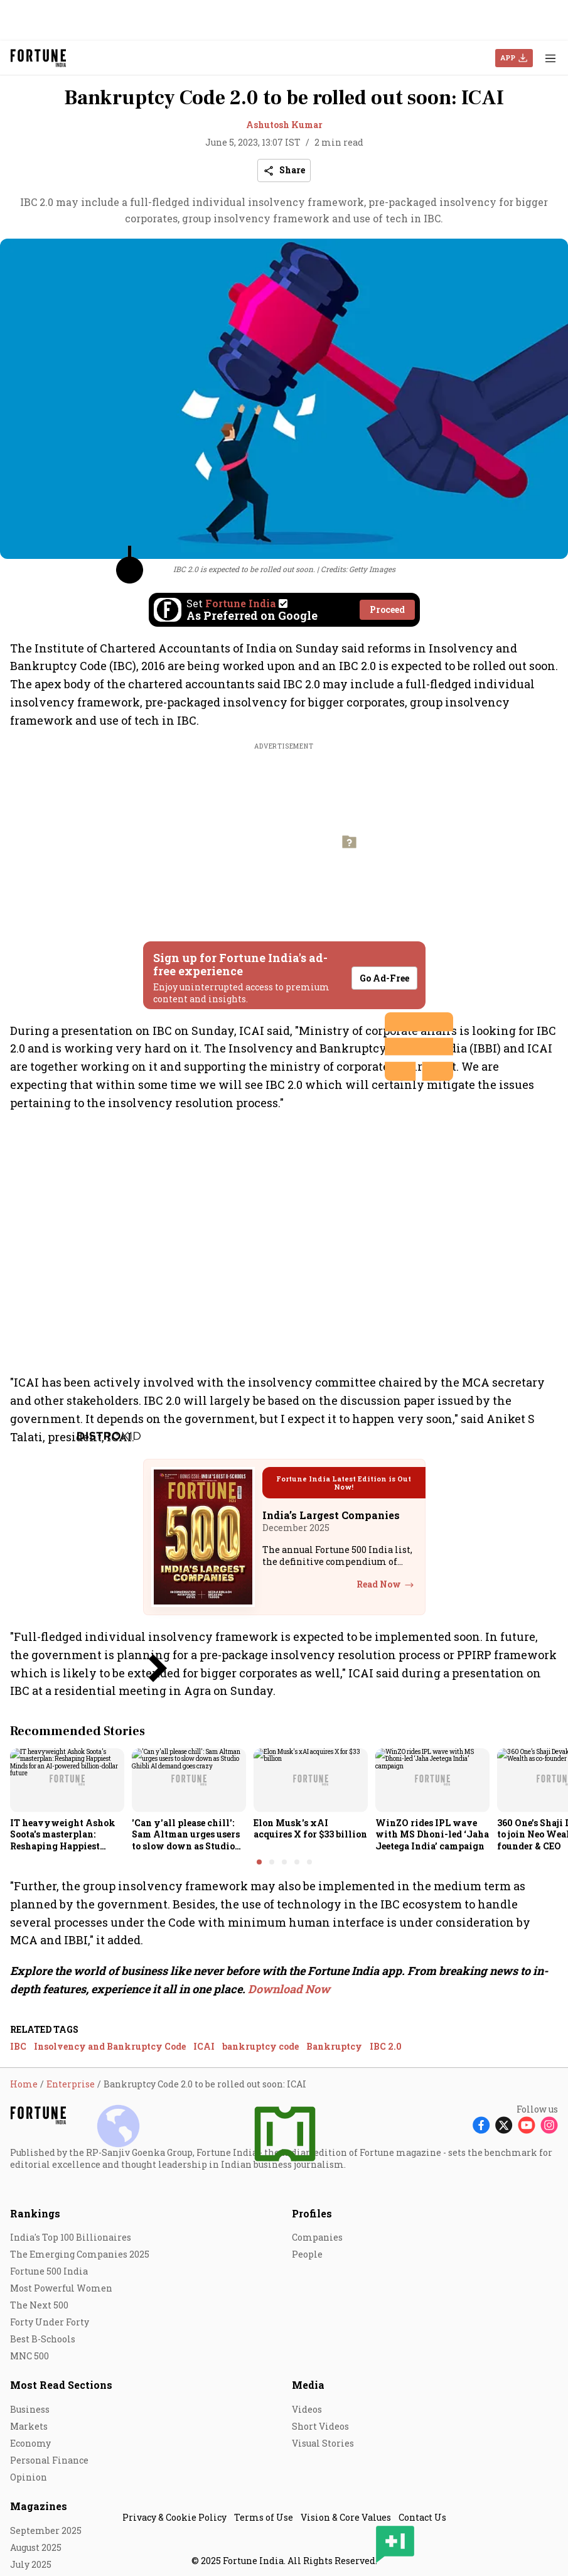  Describe the element at coordinates (109, 1436) in the screenshot. I see `access distrokid music distribution platform` at that location.